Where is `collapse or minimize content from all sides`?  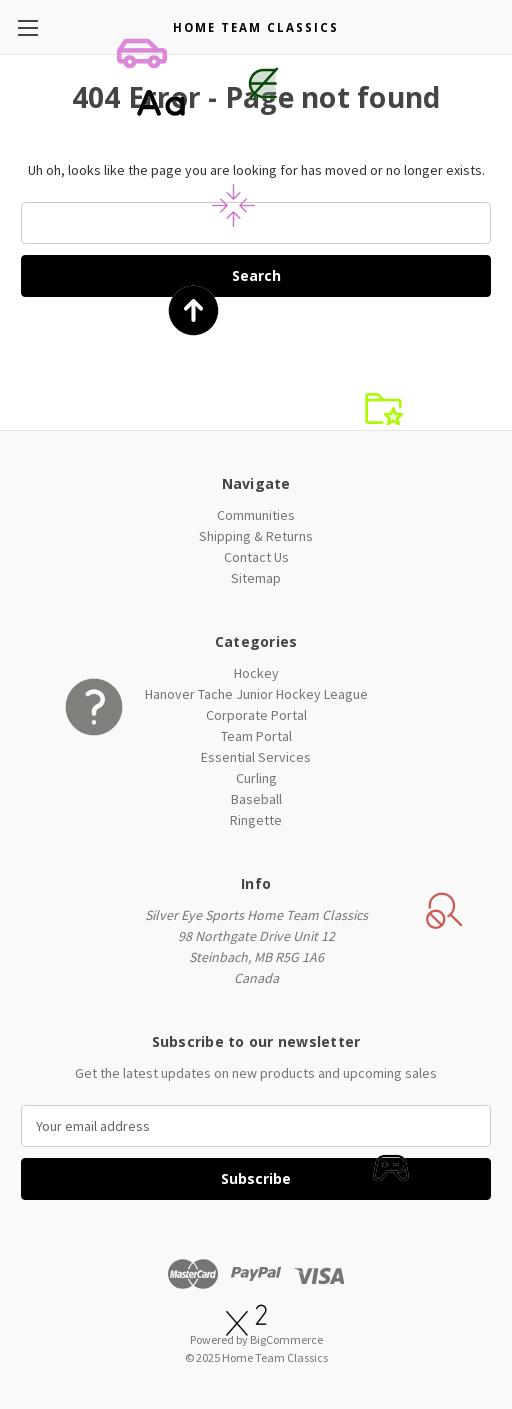 collapse or minimize content from all sides is located at coordinates (233, 205).